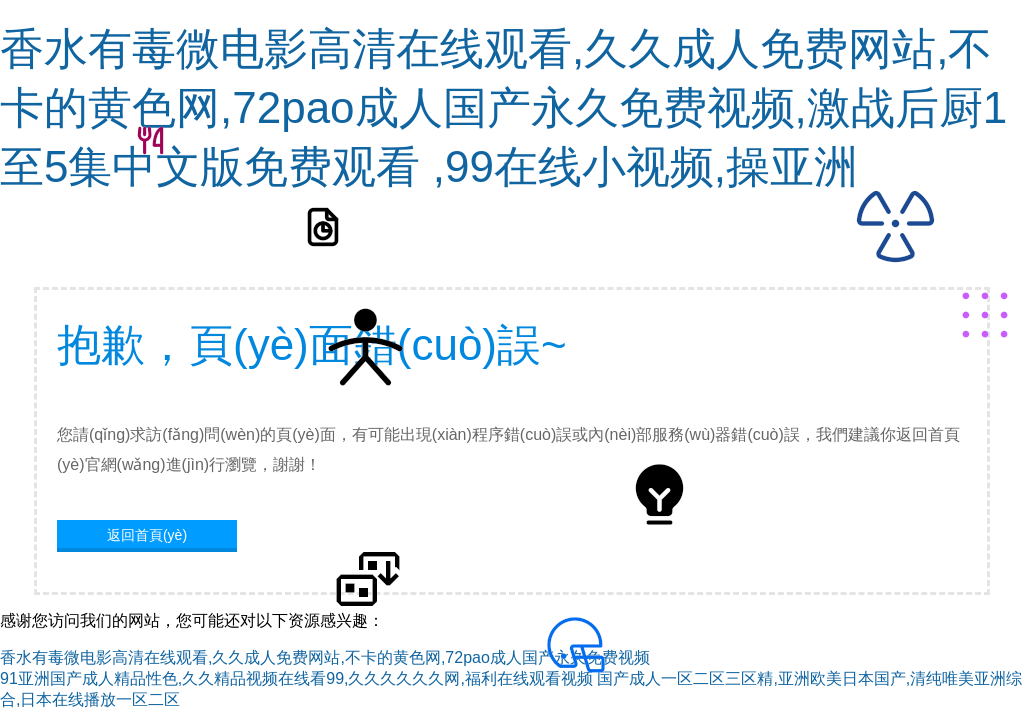  I want to click on open app drawer or launcher, so click(985, 315).